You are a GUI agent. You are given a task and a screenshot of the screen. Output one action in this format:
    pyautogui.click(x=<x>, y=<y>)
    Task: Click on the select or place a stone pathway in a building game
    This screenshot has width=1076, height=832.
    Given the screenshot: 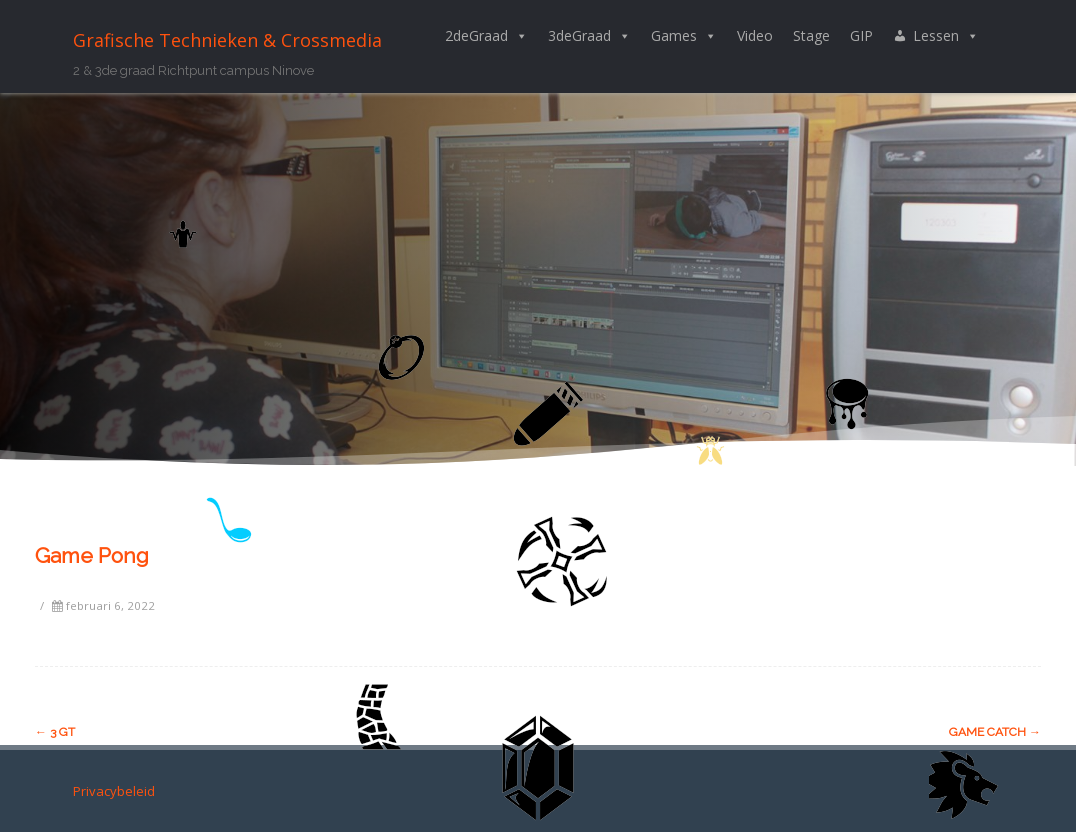 What is the action you would take?
    pyautogui.click(x=379, y=717)
    